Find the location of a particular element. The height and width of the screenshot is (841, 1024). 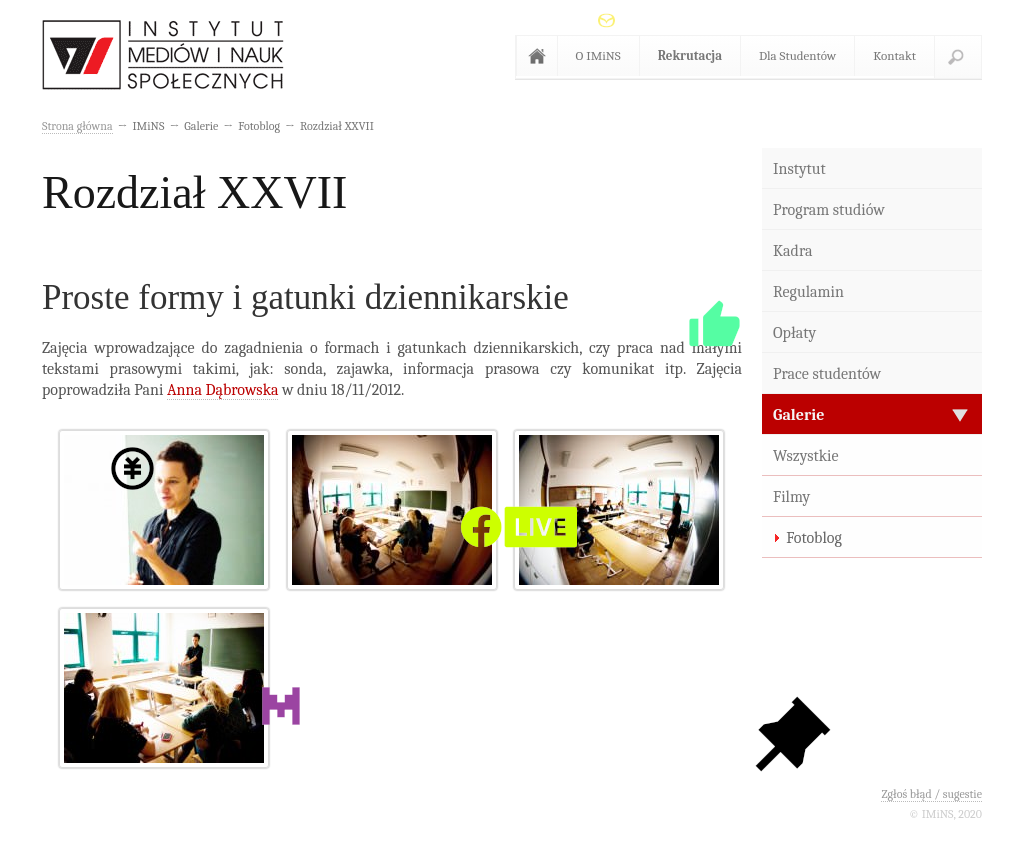

open mixtral AI model settings is located at coordinates (281, 706).